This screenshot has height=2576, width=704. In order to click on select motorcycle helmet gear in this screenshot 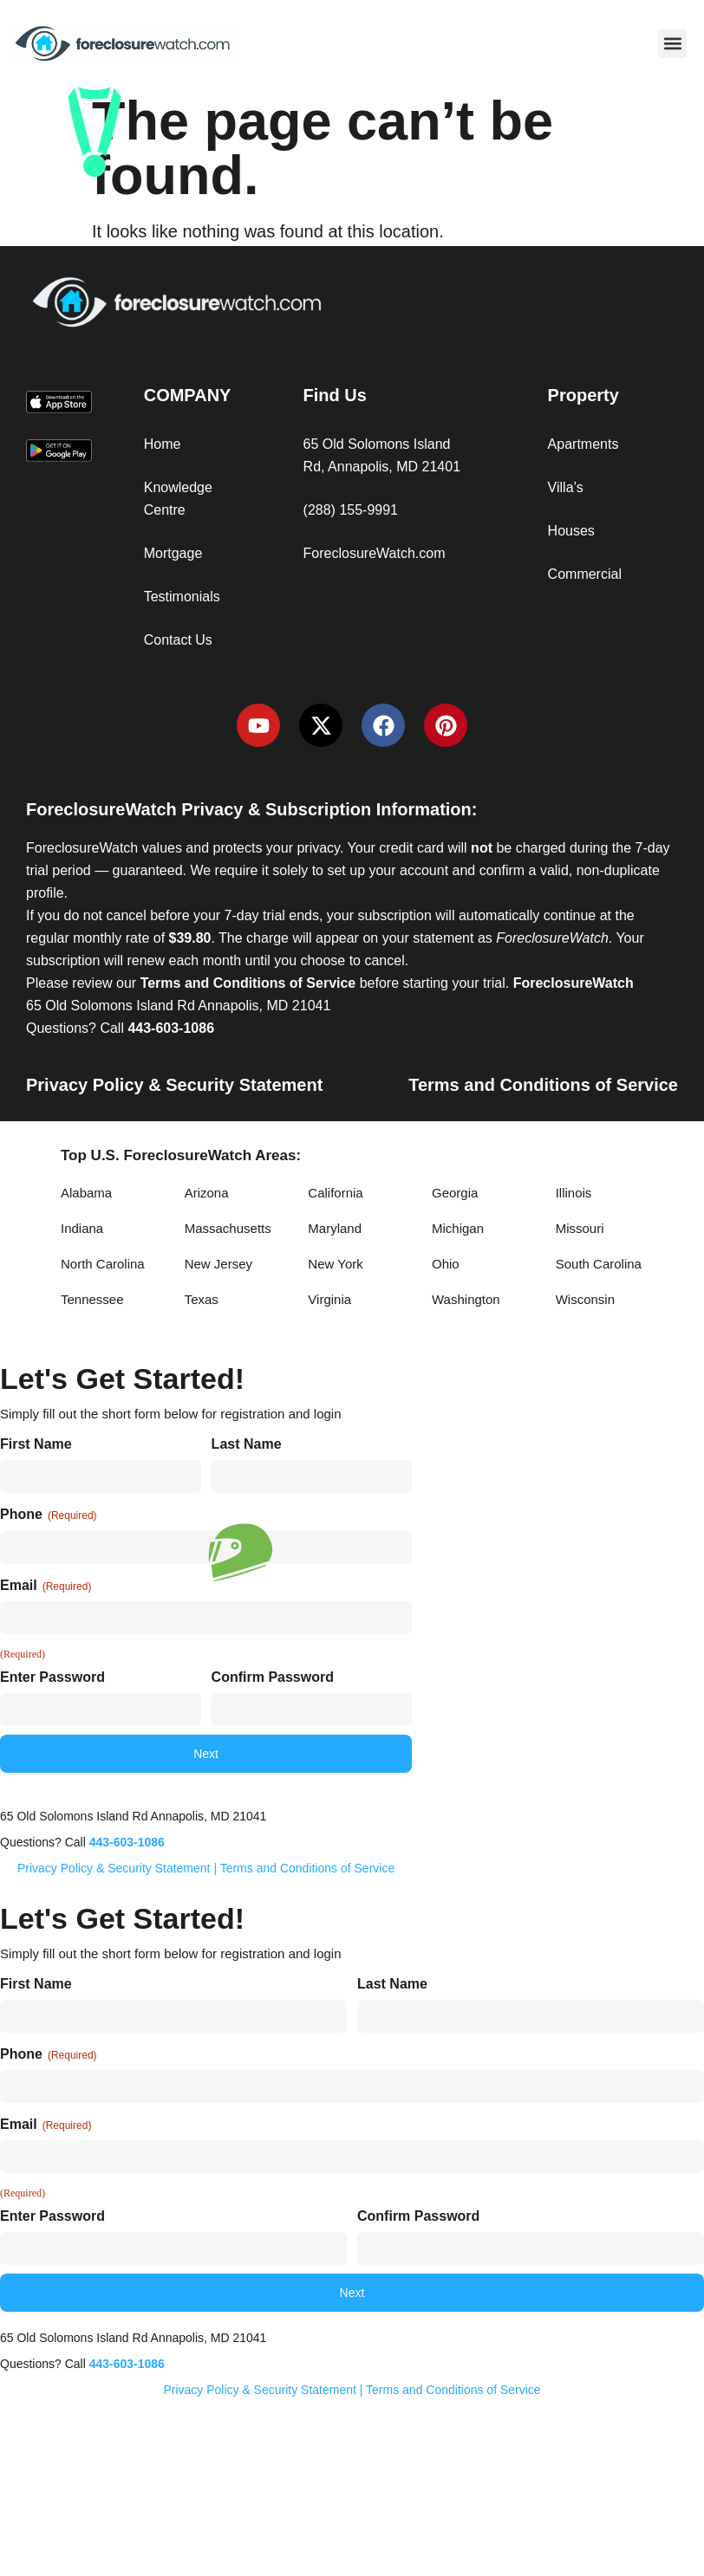, I will do `click(239, 1552)`.